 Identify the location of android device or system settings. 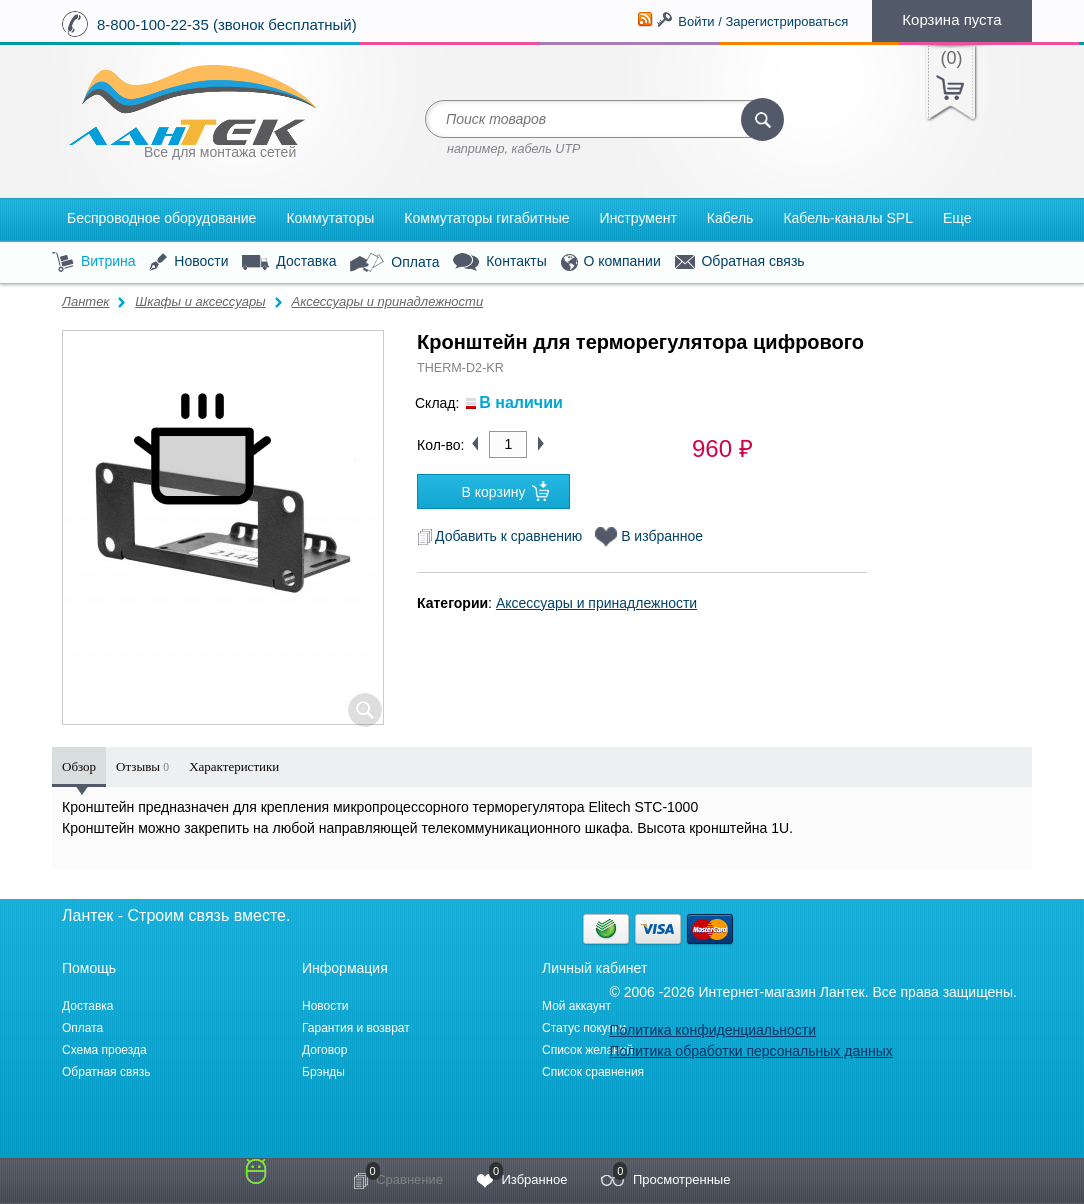
(256, 1171).